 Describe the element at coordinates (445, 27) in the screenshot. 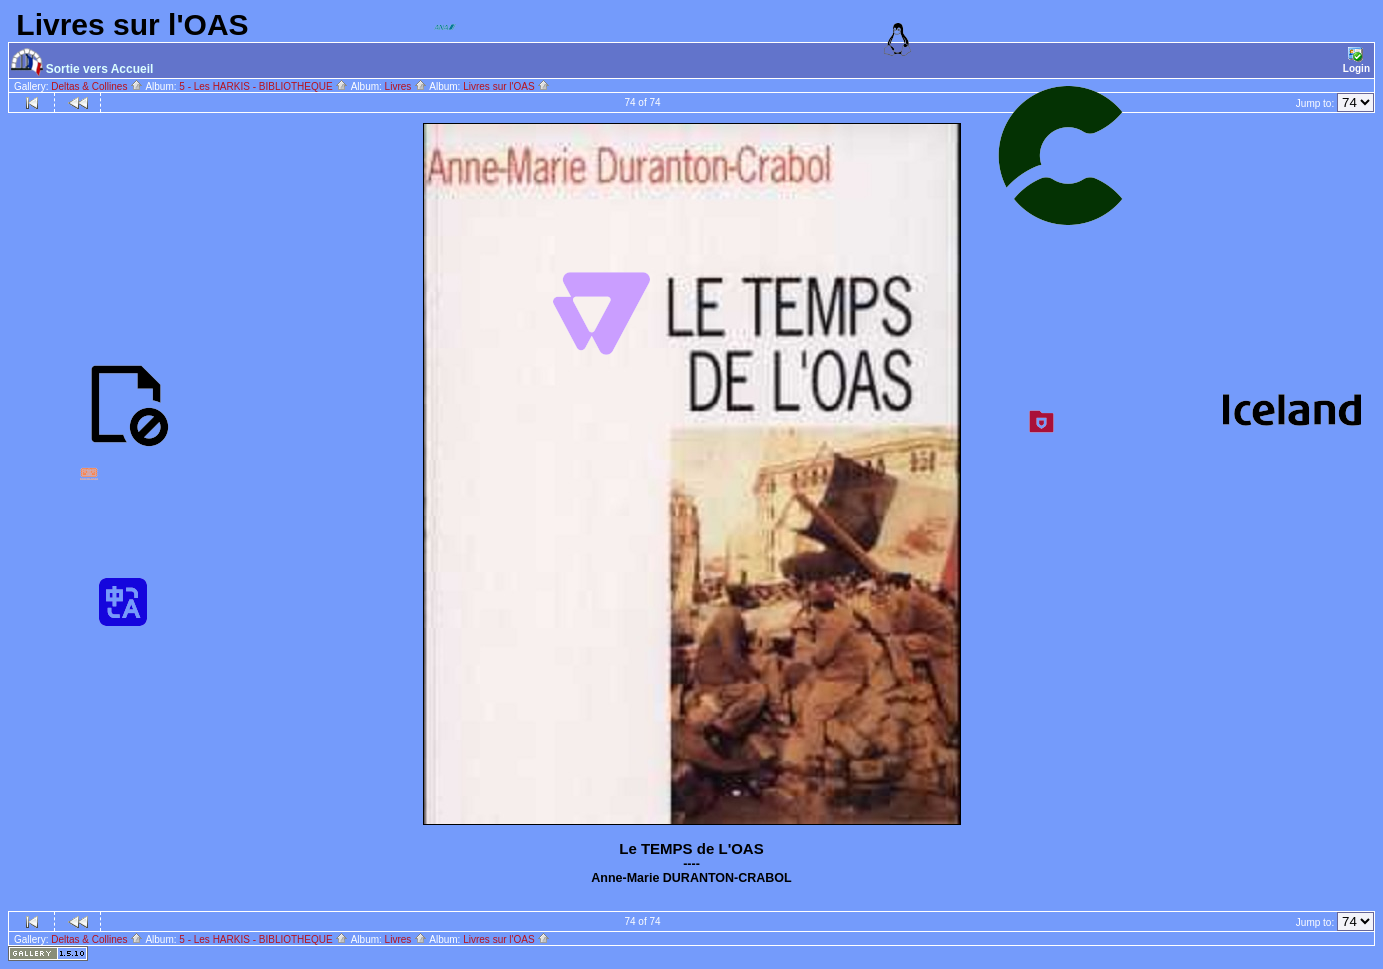

I see `ANA (All Nippon Airways) airline logo` at that location.